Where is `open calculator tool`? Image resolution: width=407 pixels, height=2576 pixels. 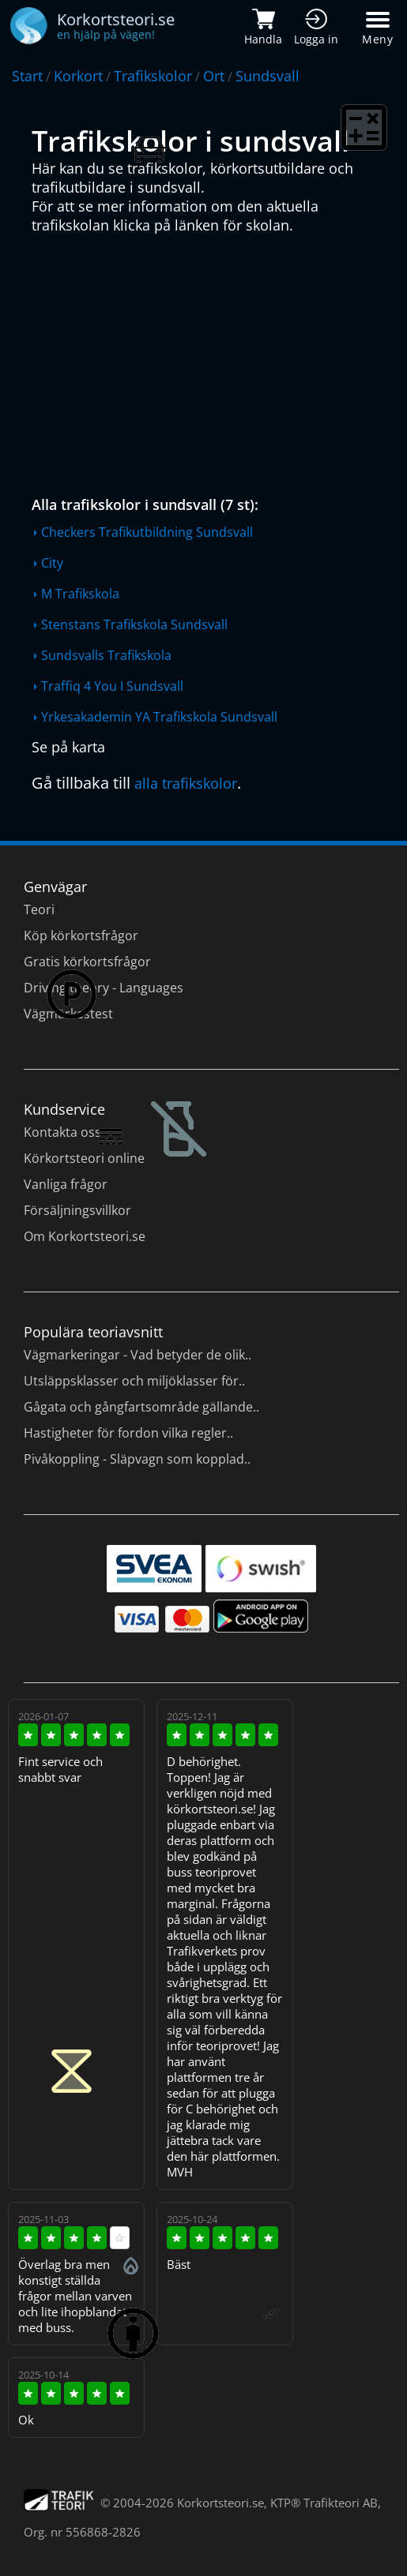 open calculator tool is located at coordinates (364, 127).